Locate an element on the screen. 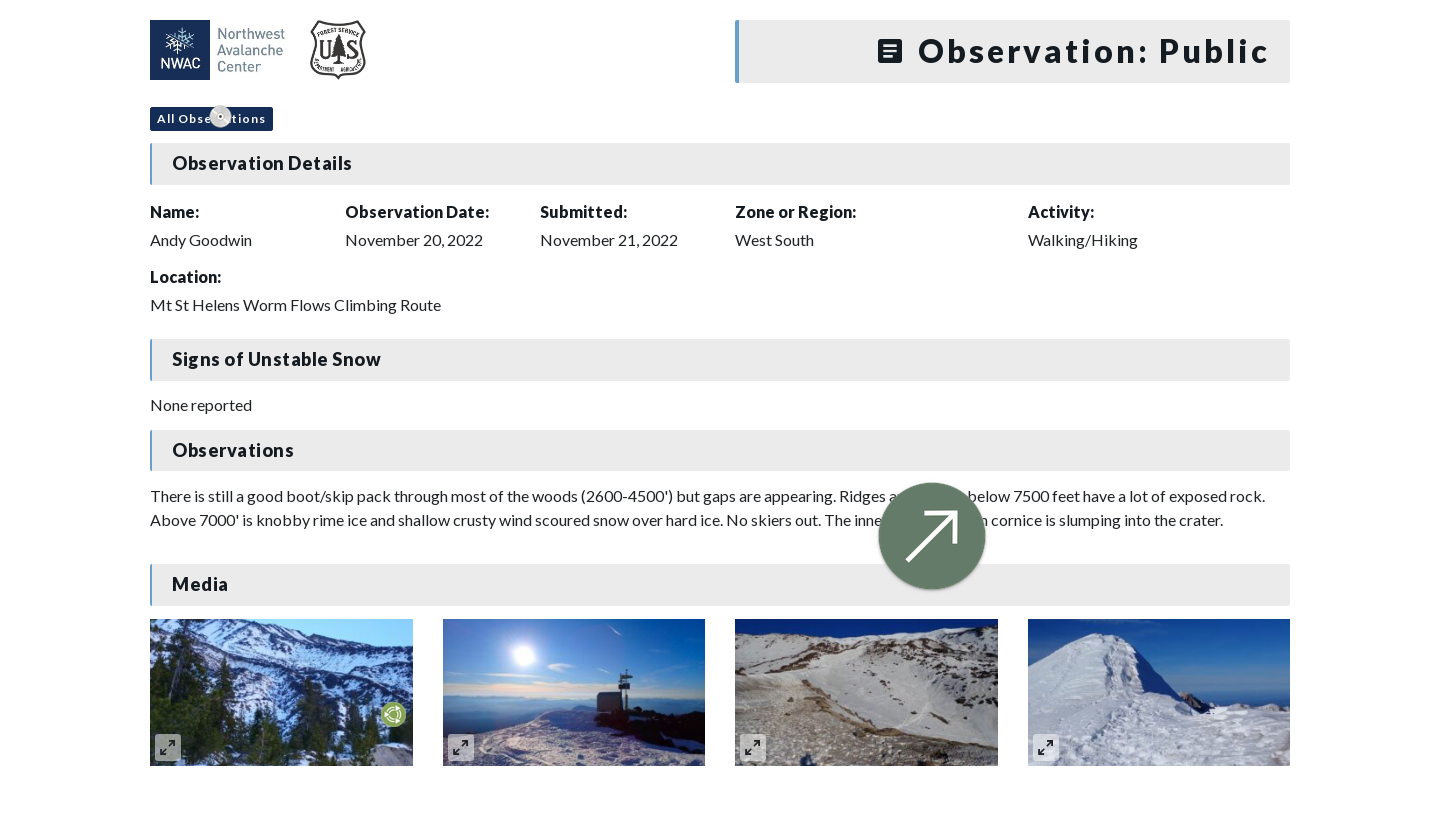 The height and width of the screenshot is (816, 1440). ubuntu mate logo or branding indicator is located at coordinates (393, 714).